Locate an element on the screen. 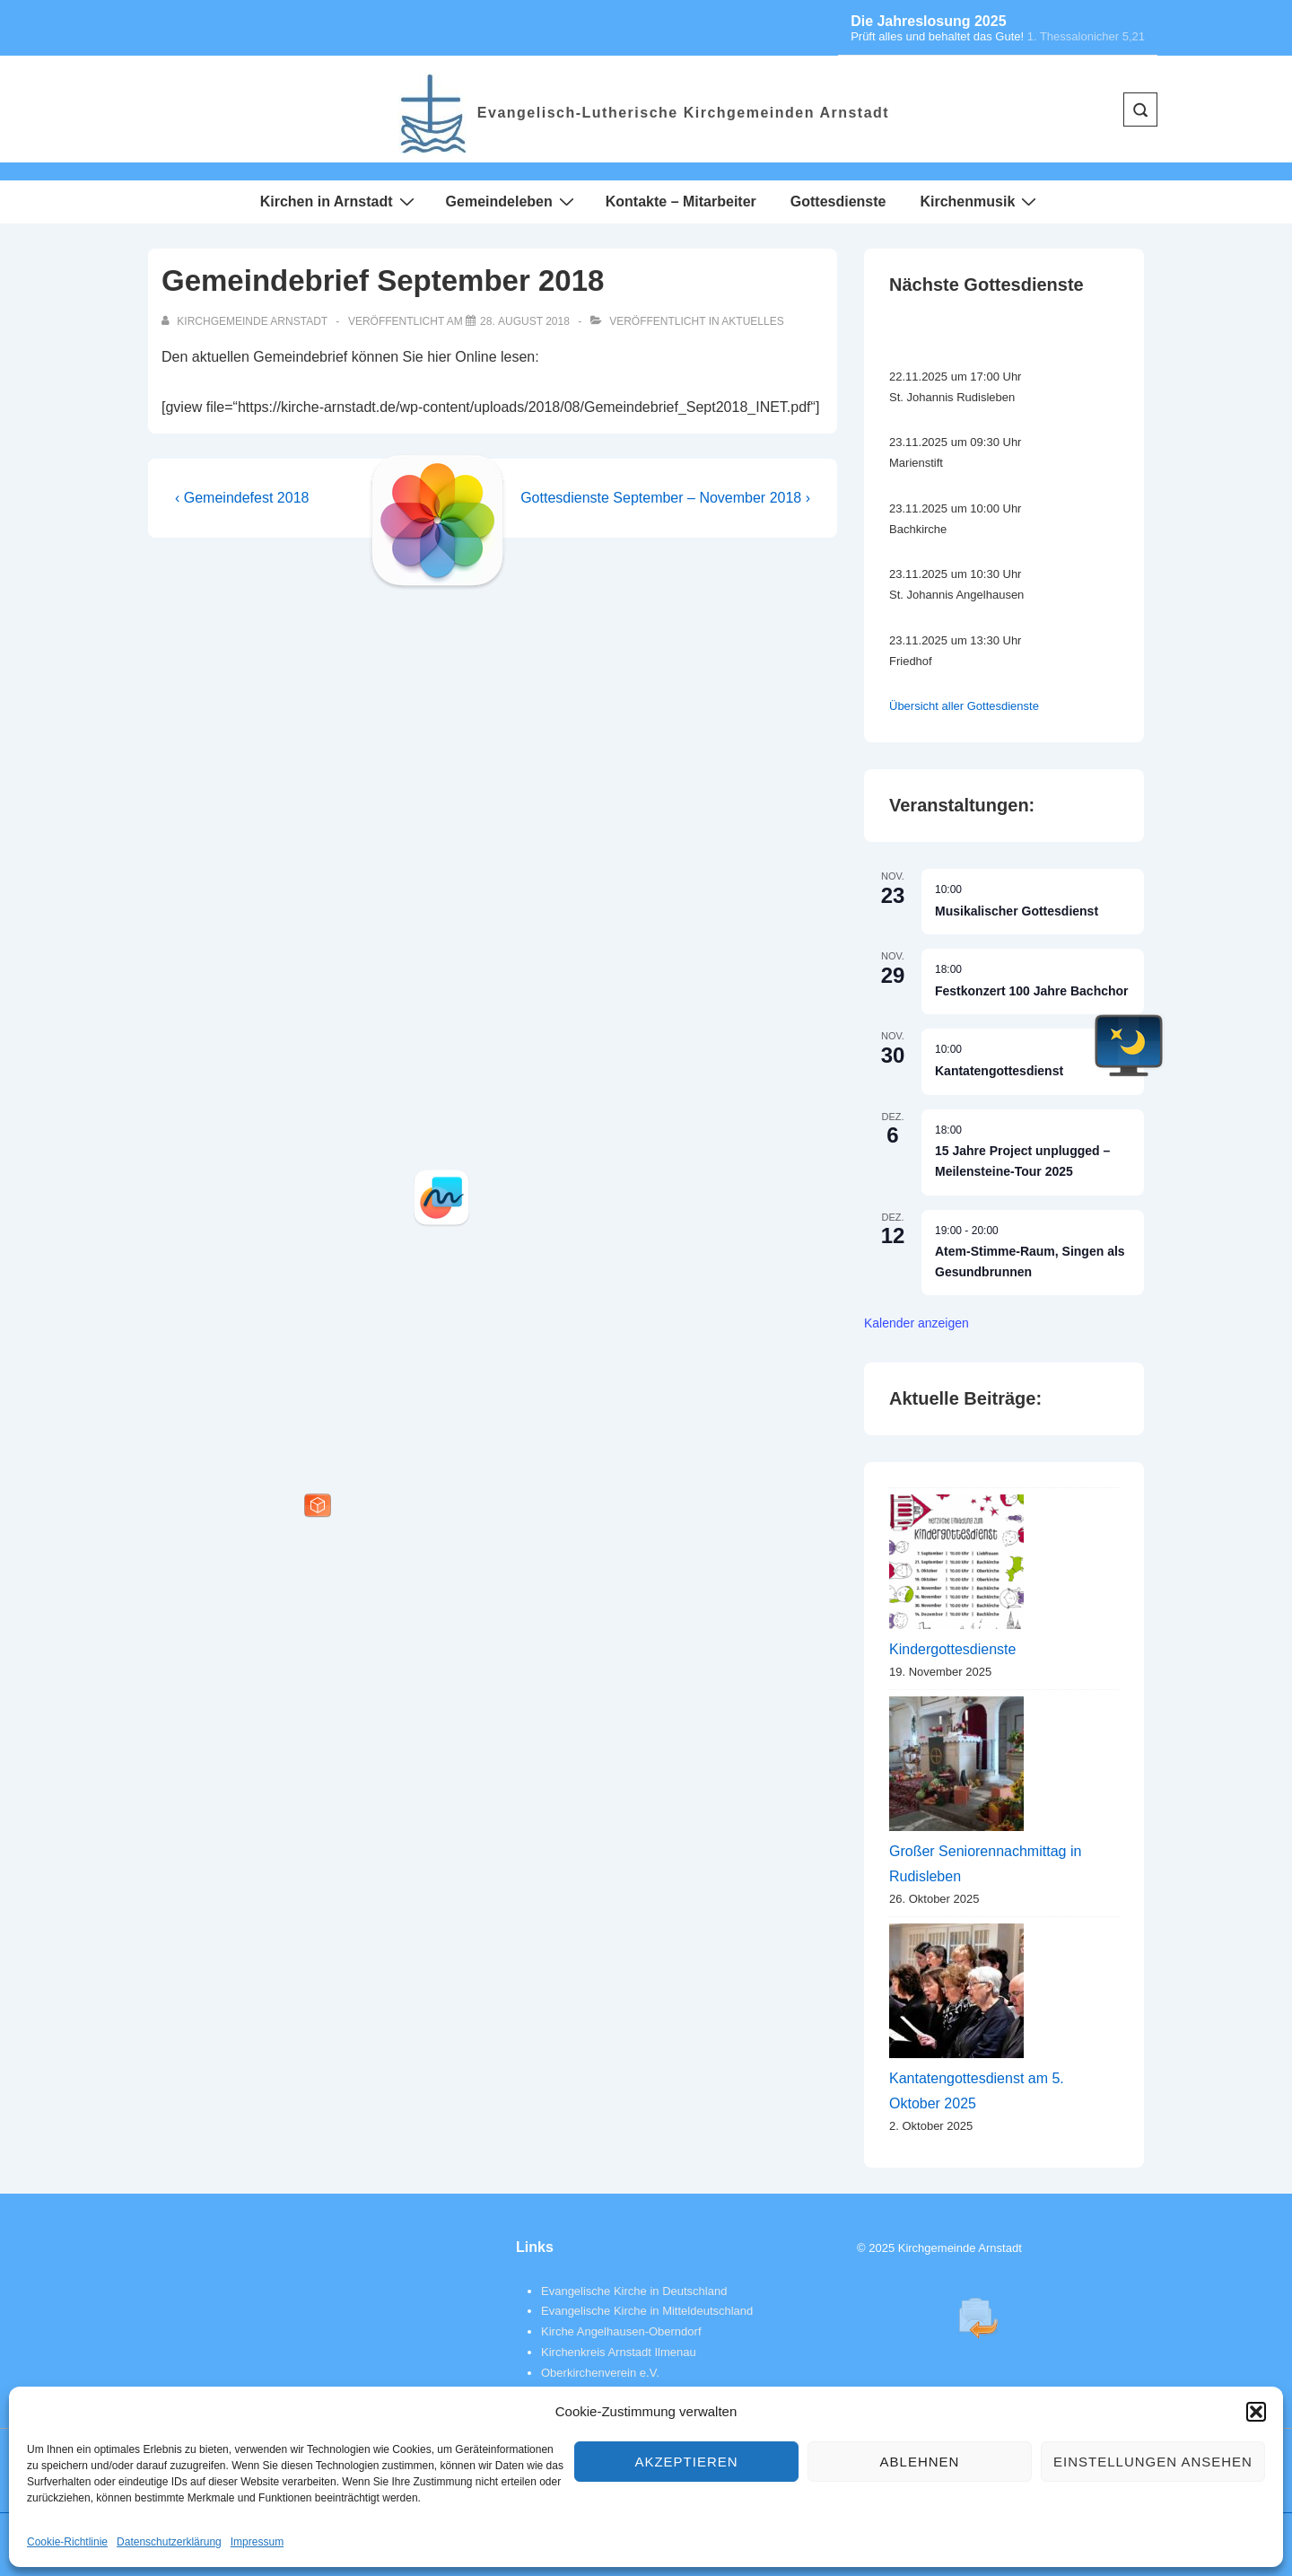  open freeform app for collaborative whiteboarding is located at coordinates (441, 1197).